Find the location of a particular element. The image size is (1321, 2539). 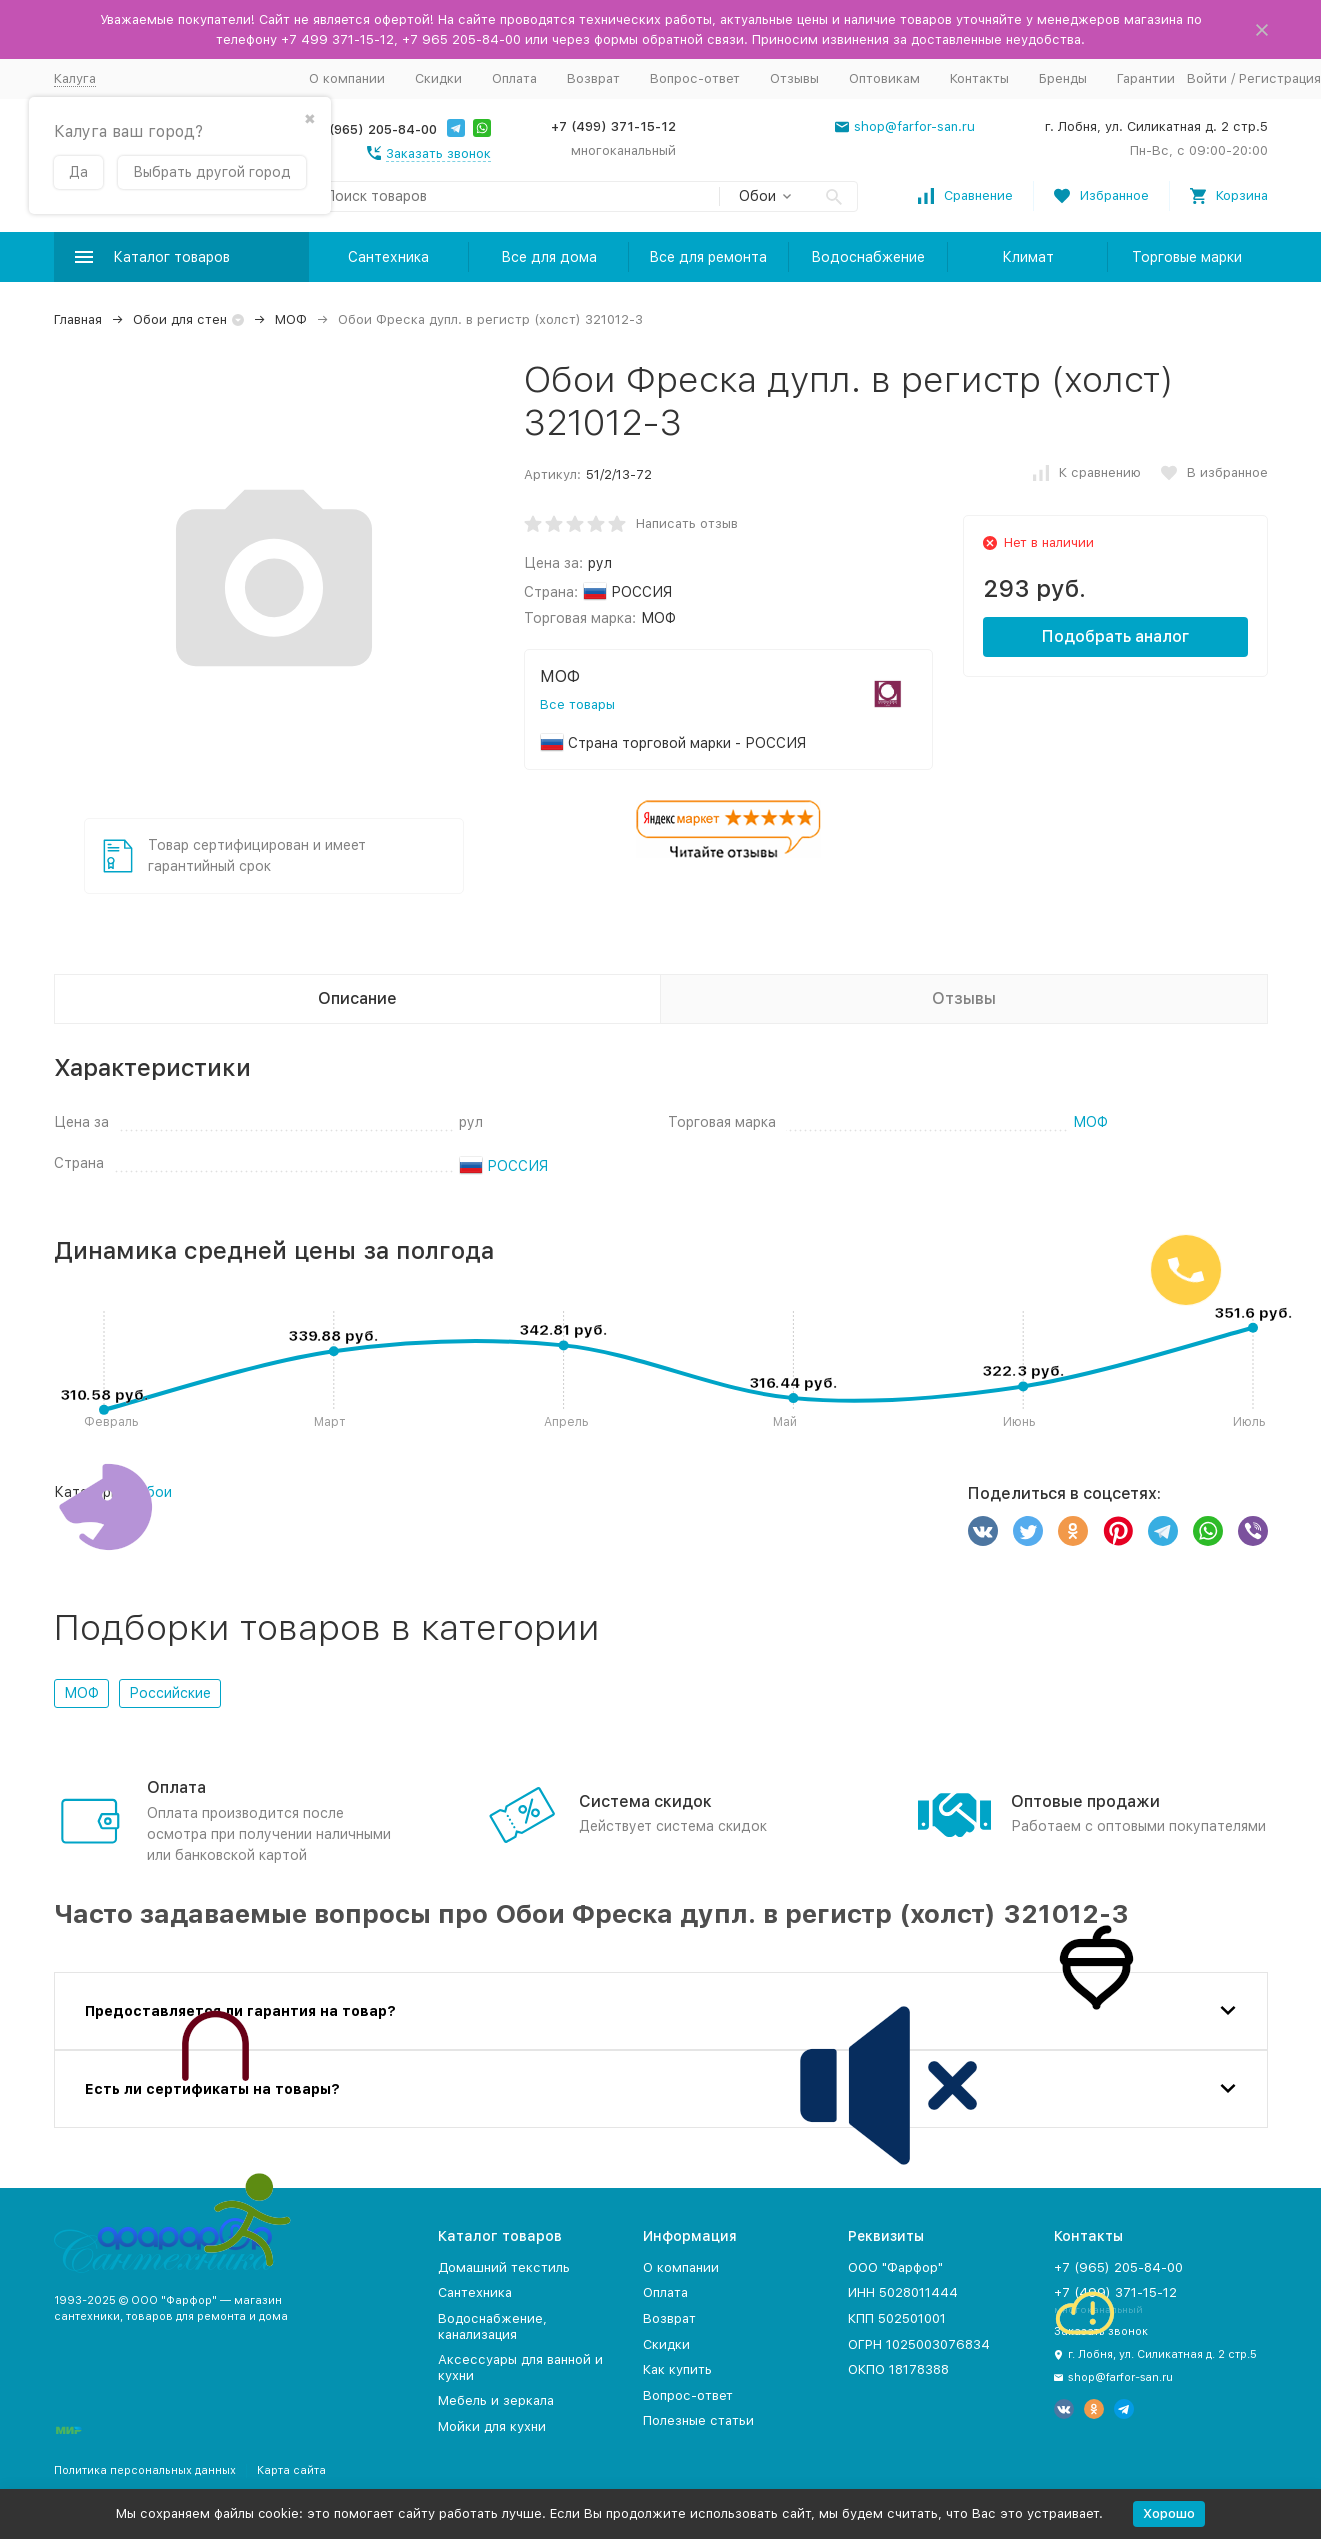

access equestrian or horse-related features is located at coordinates (109, 1507).